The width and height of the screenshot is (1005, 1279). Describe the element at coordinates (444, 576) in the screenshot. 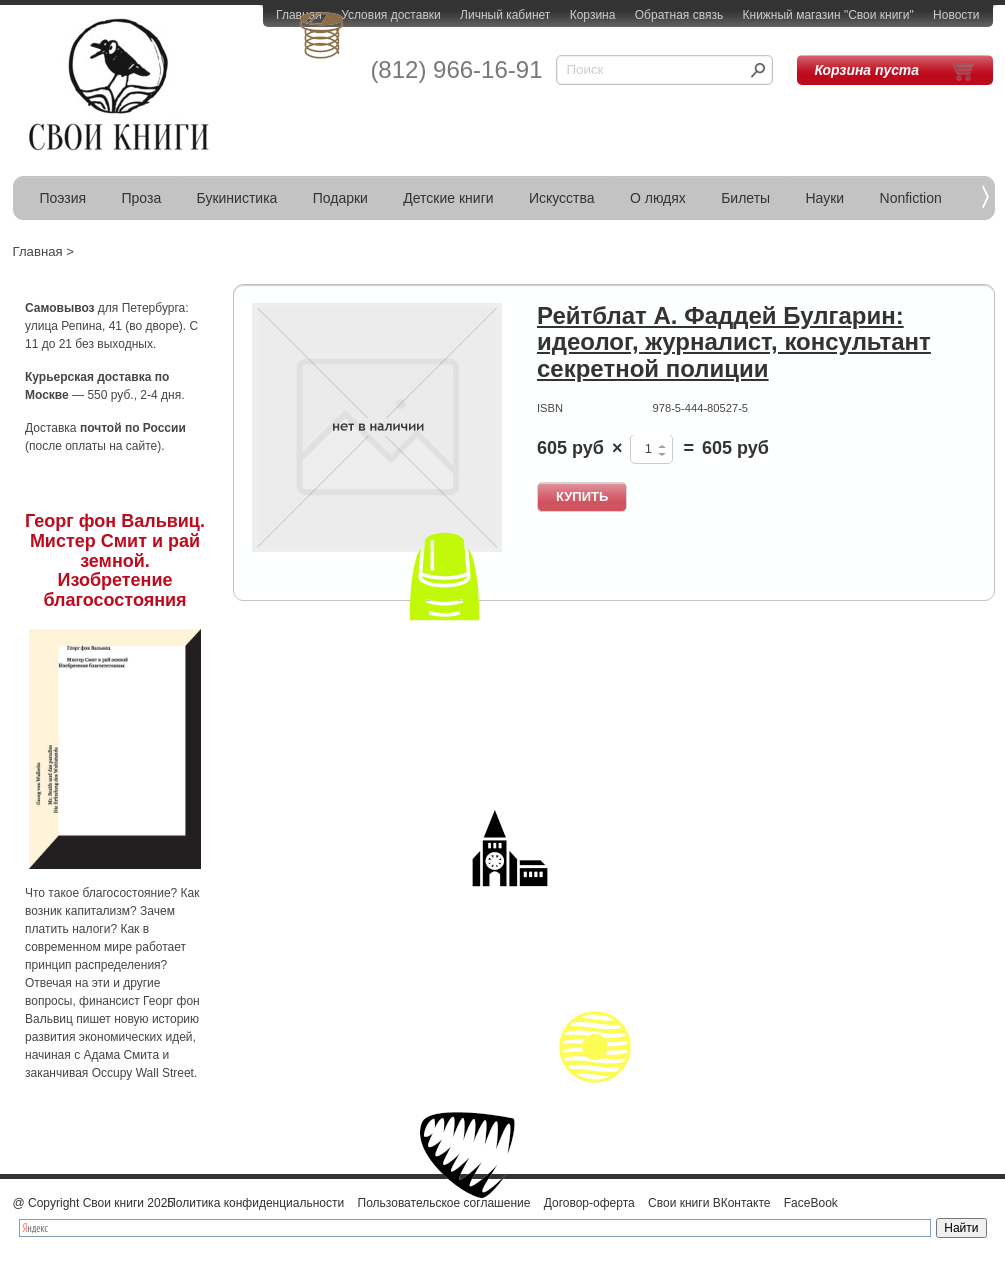

I see `select nail art or manicure options` at that location.